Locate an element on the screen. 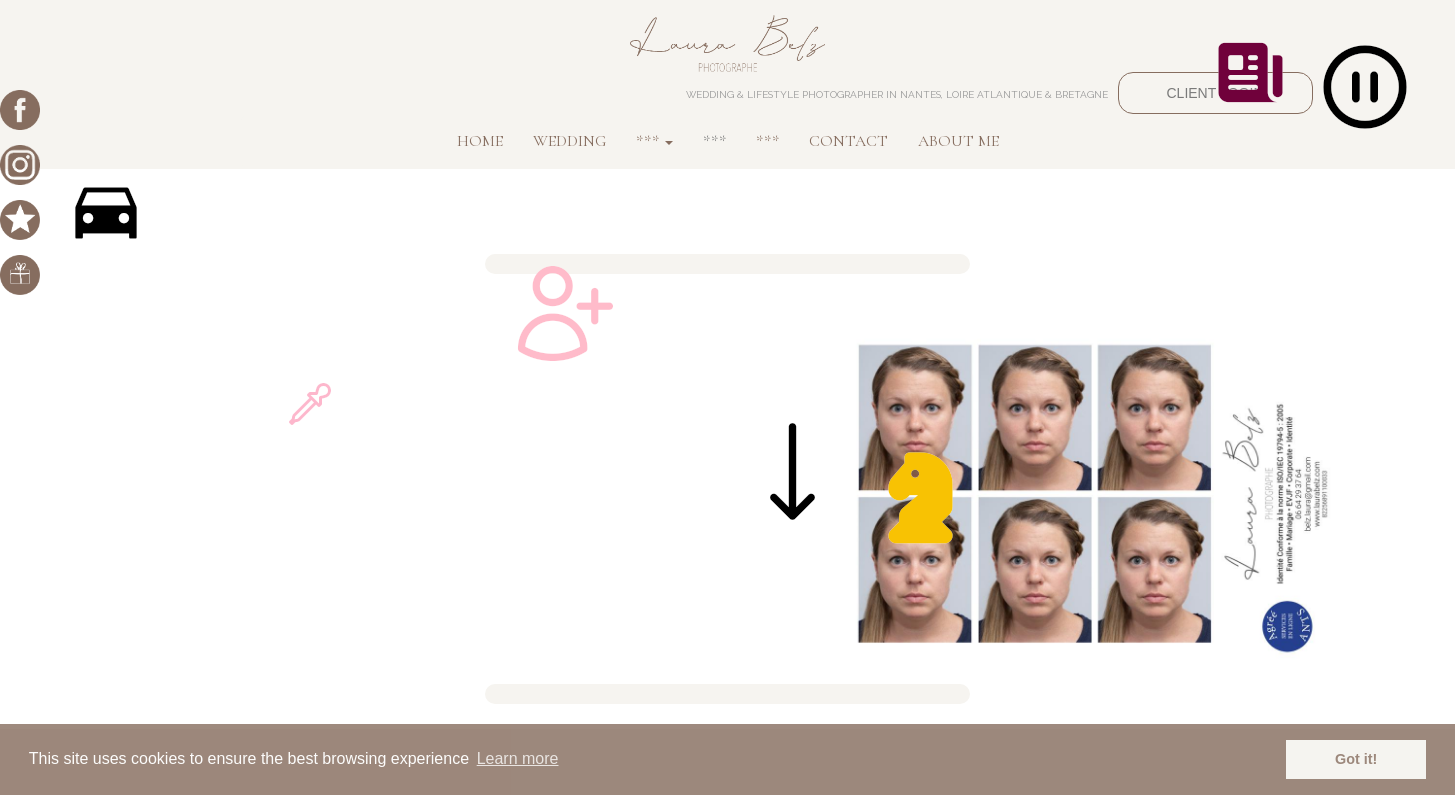 The width and height of the screenshot is (1455, 795). pause media playback is located at coordinates (1365, 87).